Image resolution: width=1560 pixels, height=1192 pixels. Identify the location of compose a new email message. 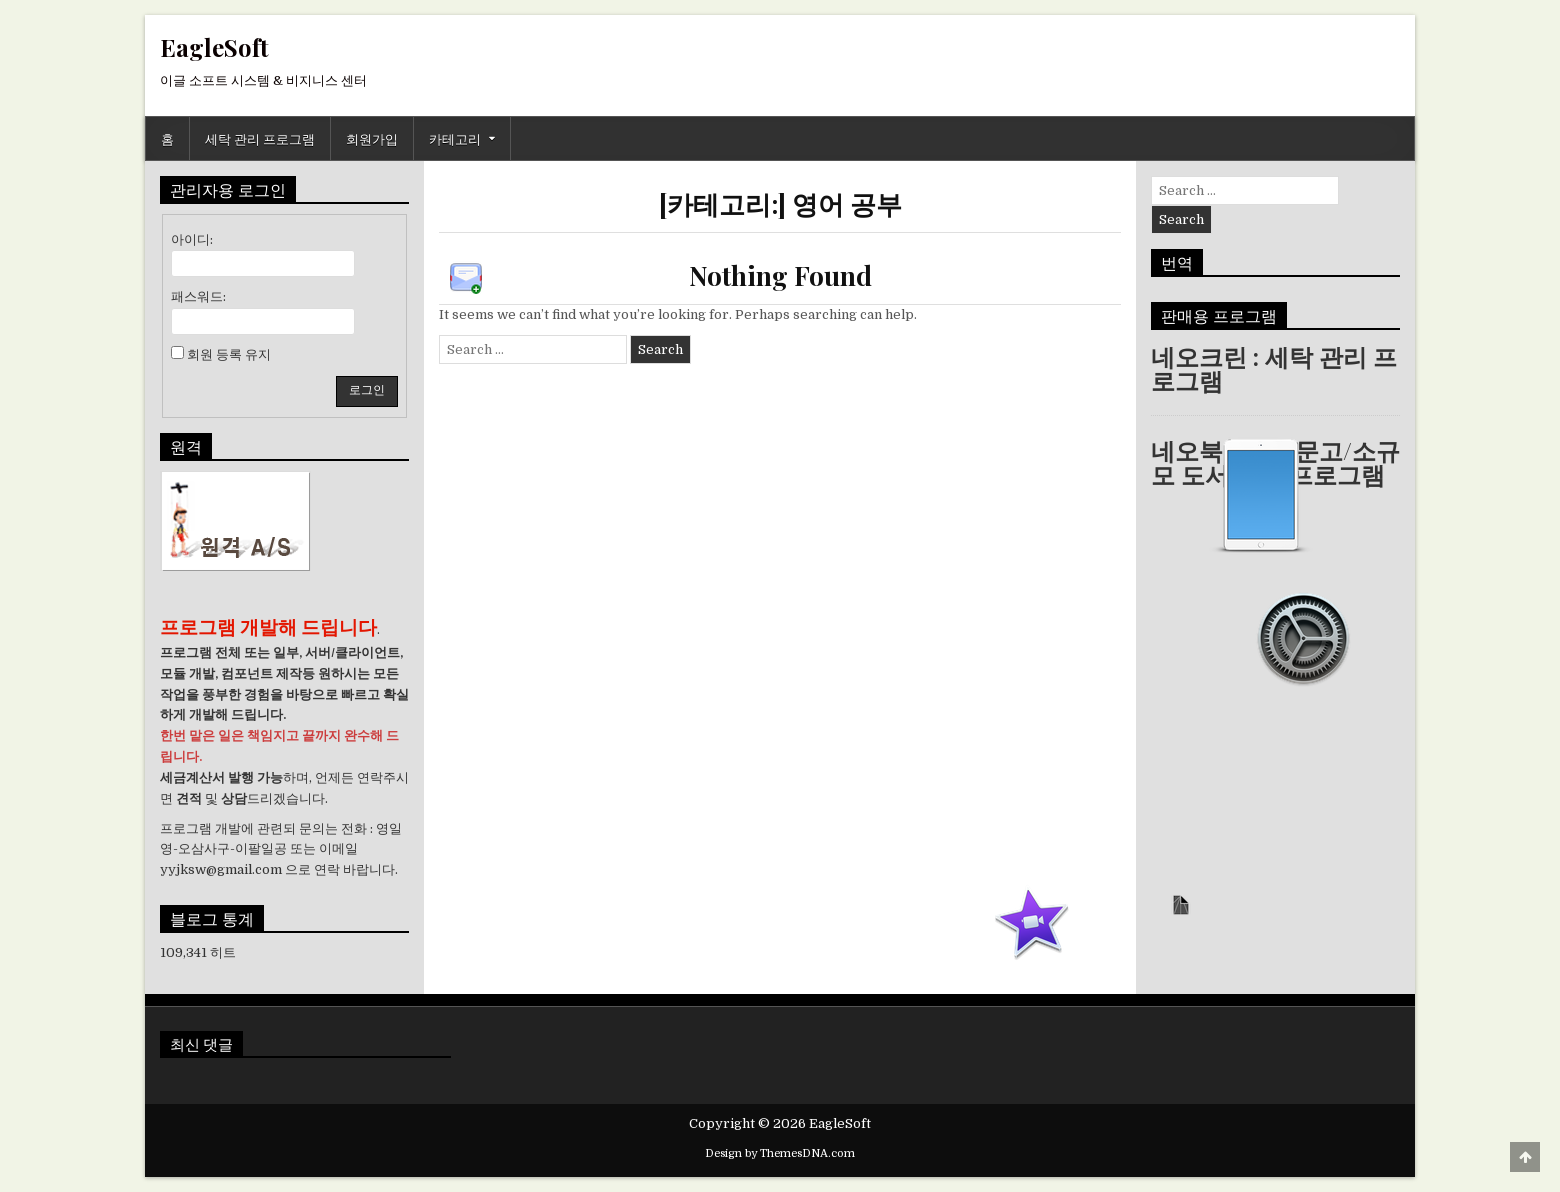
(466, 277).